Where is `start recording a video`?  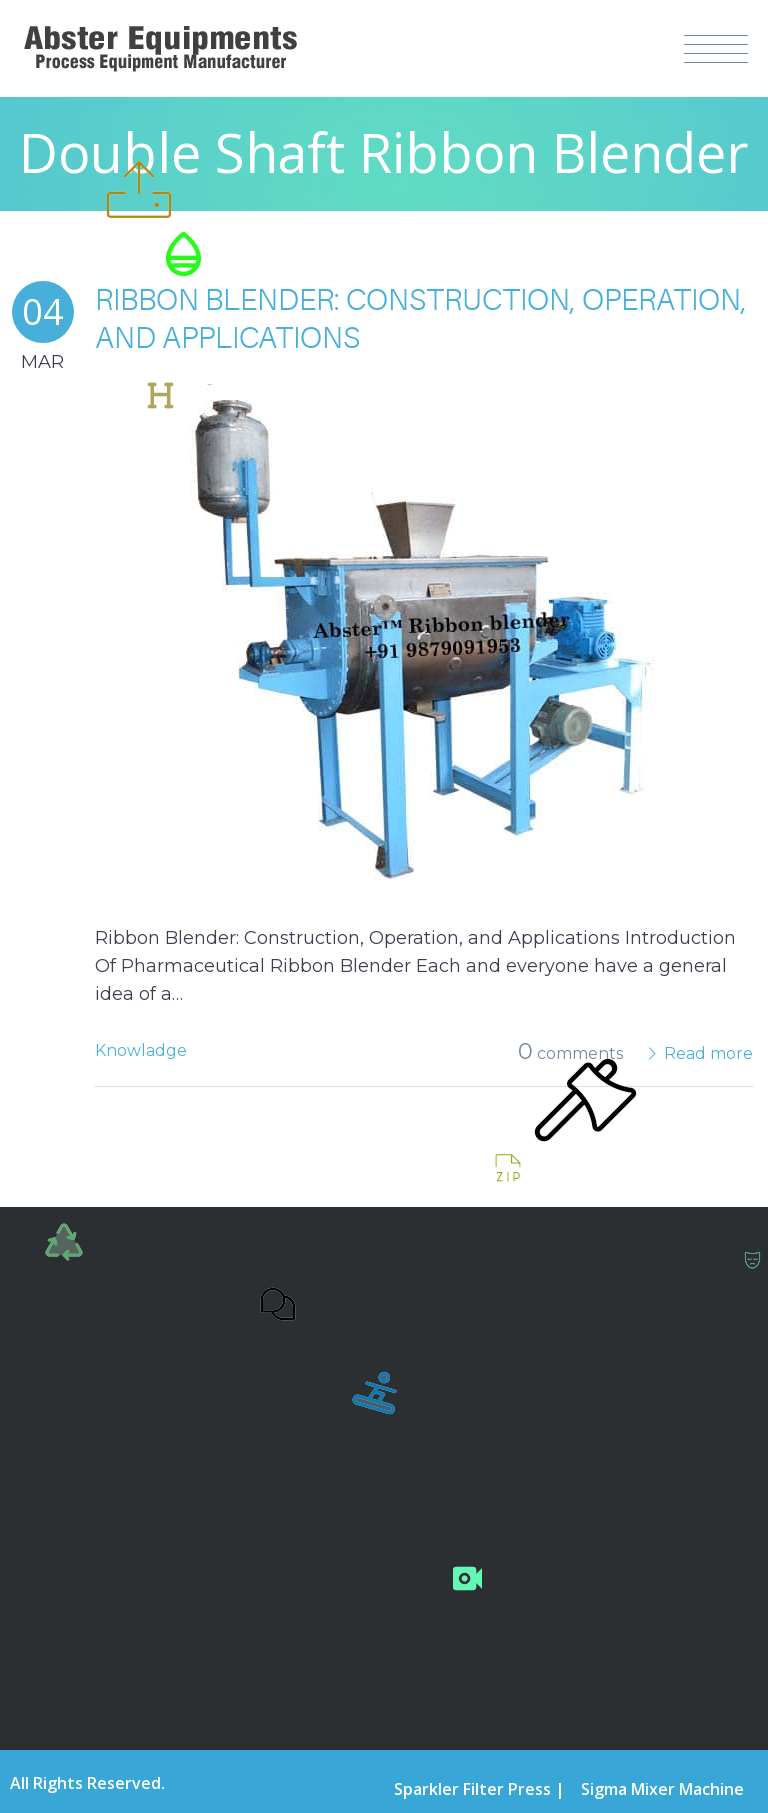 start recording a video is located at coordinates (467, 1578).